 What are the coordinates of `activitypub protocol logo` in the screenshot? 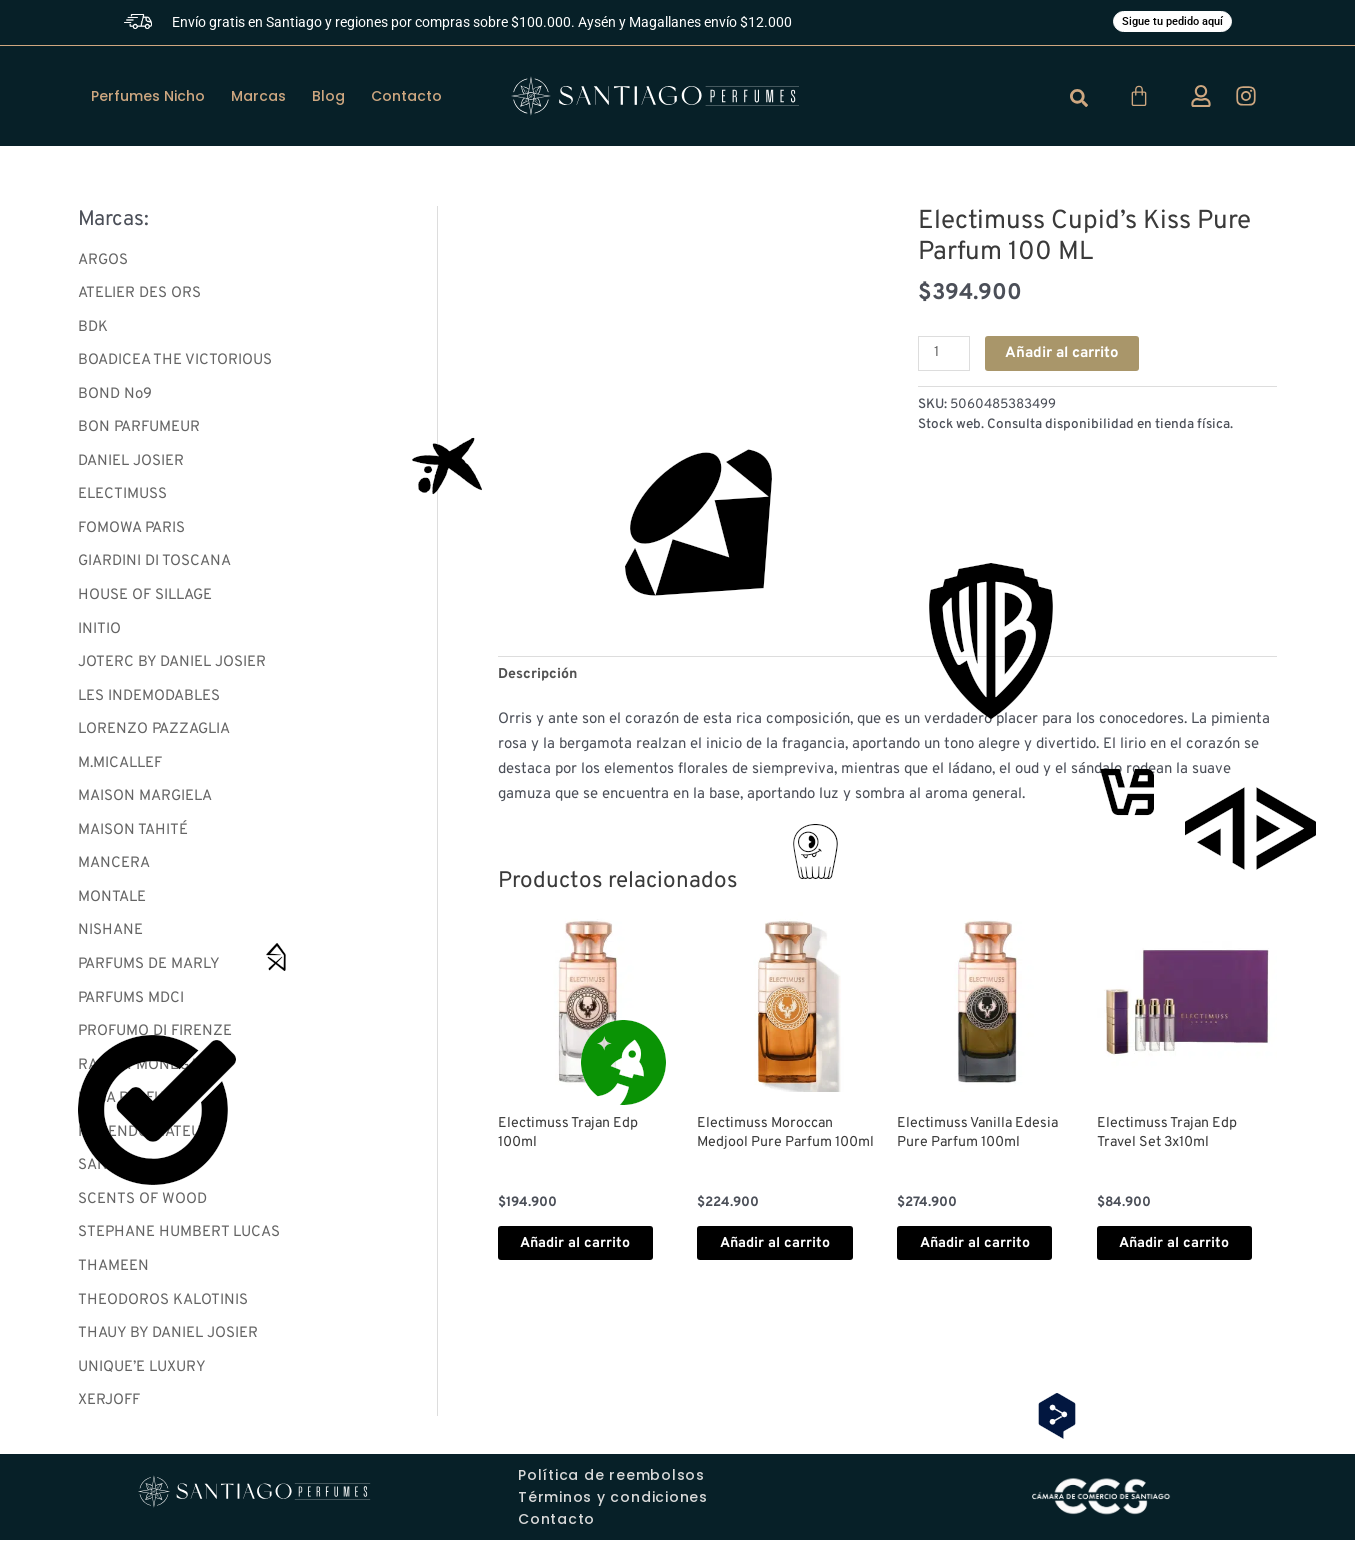 It's located at (1250, 828).